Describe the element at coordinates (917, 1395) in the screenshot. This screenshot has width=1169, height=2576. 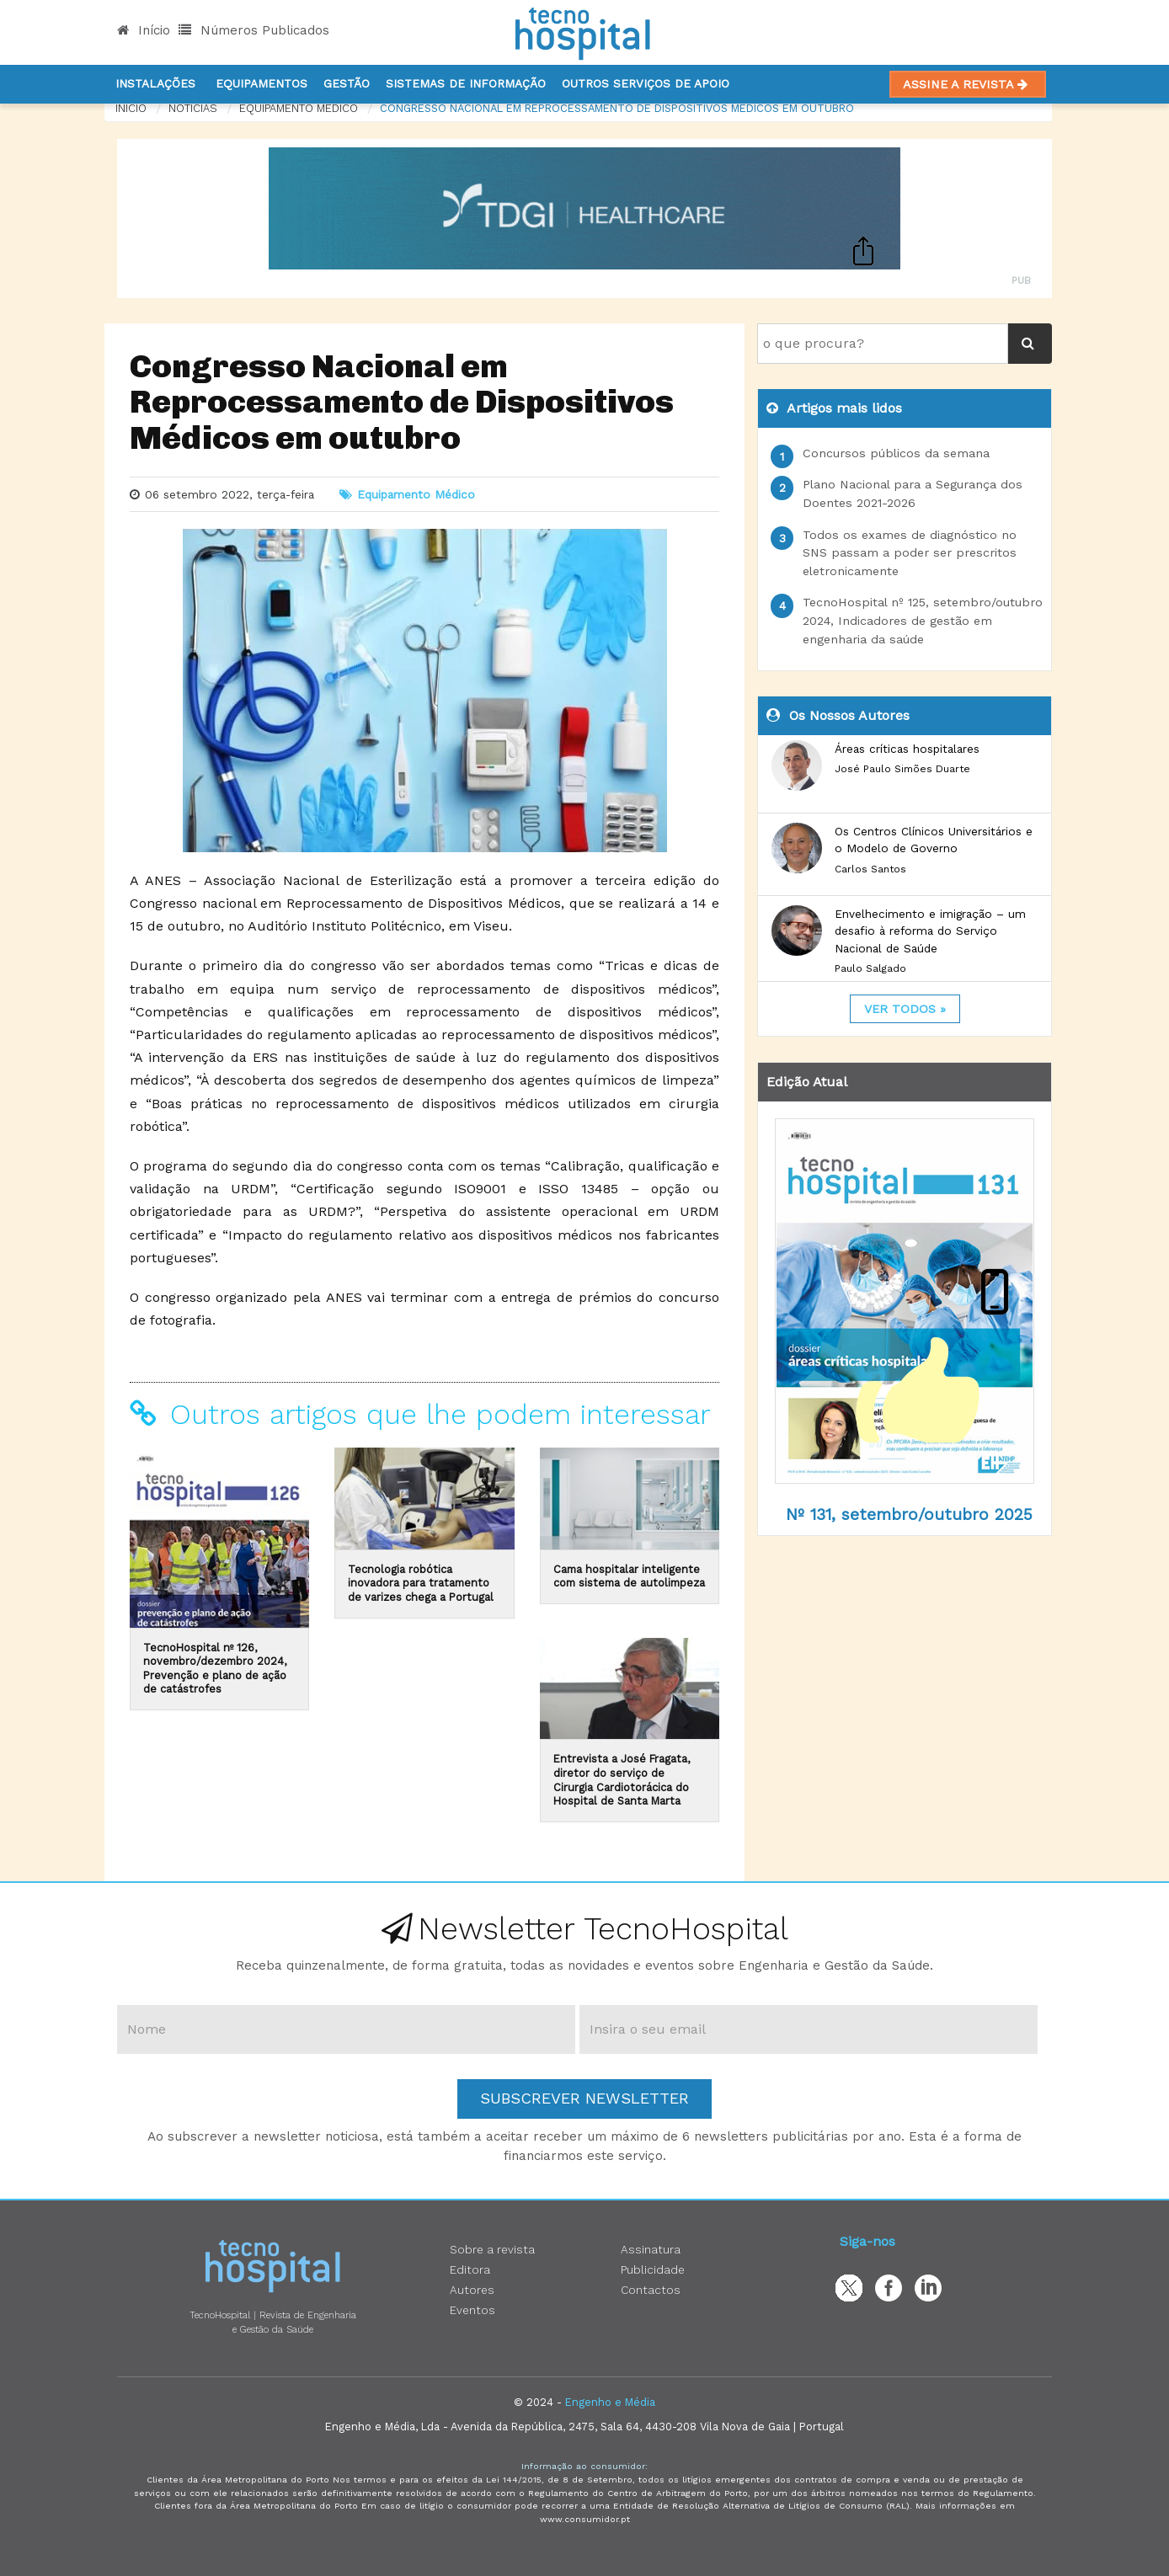
I see `like or upvote content` at that location.